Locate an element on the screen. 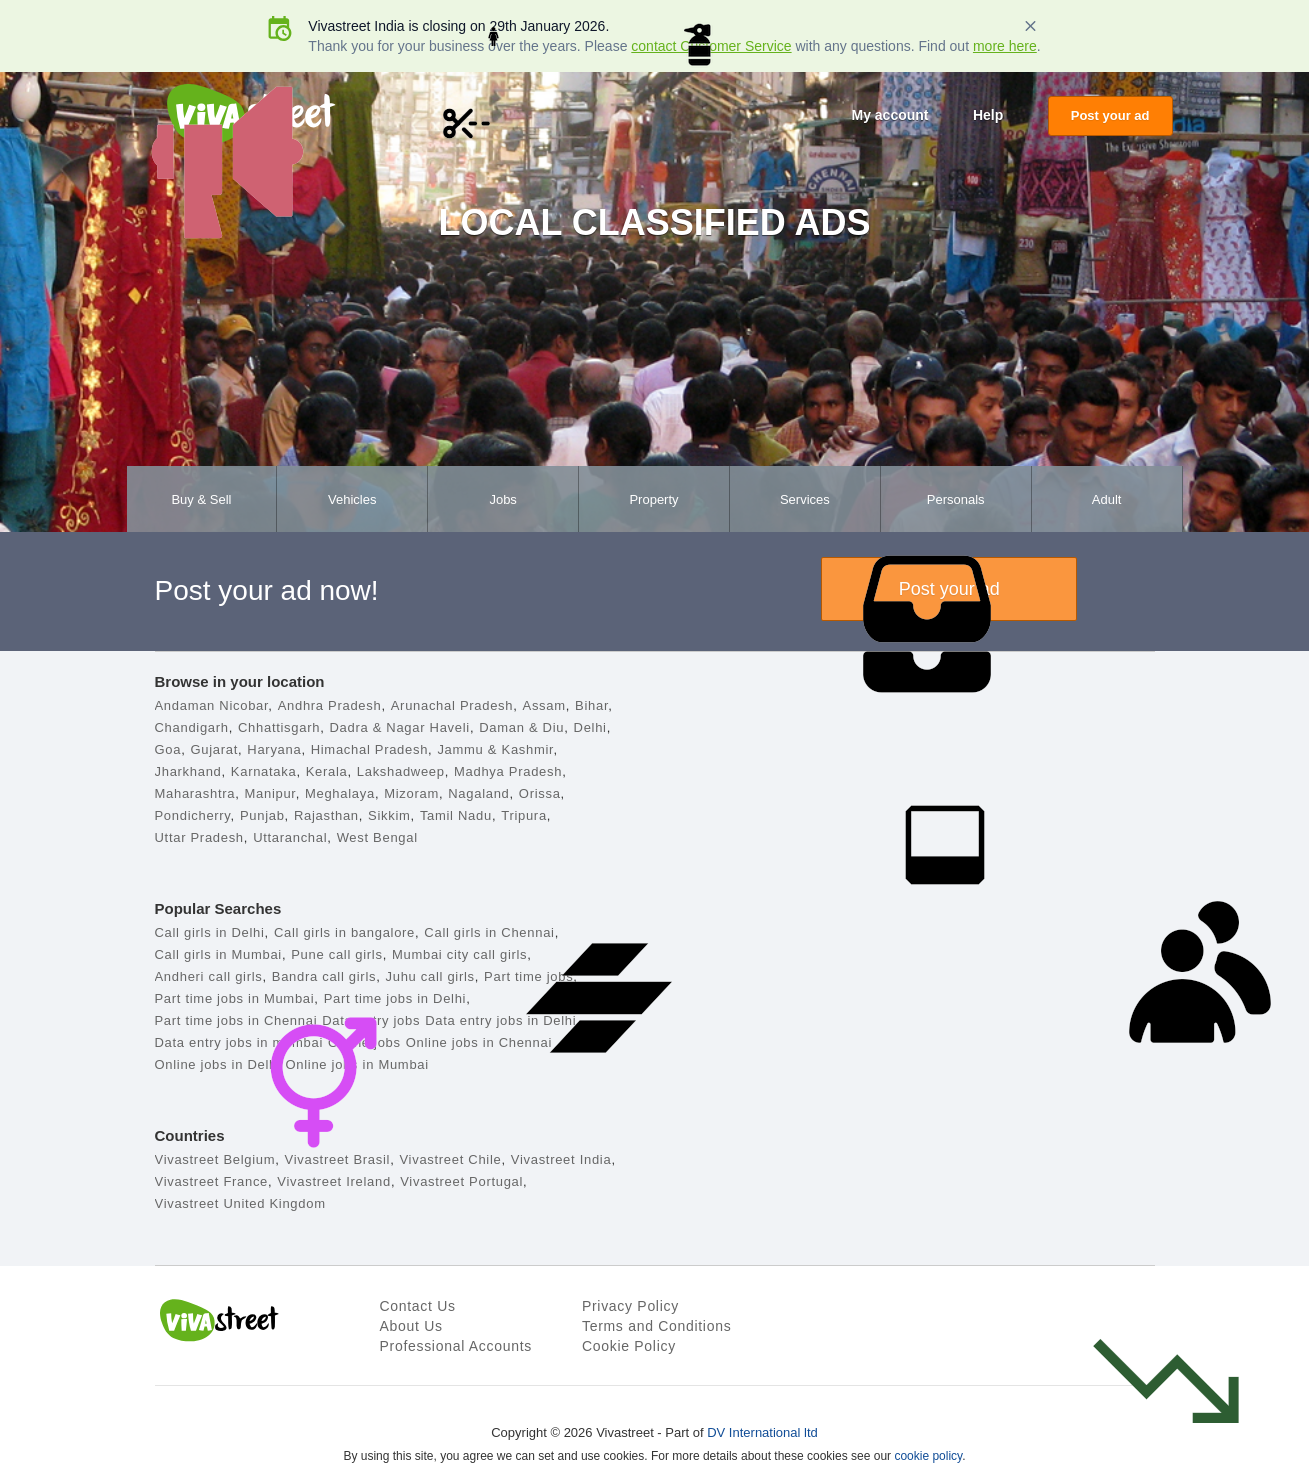 The width and height of the screenshot is (1309, 1472). cut along the dotted line is located at coordinates (466, 123).